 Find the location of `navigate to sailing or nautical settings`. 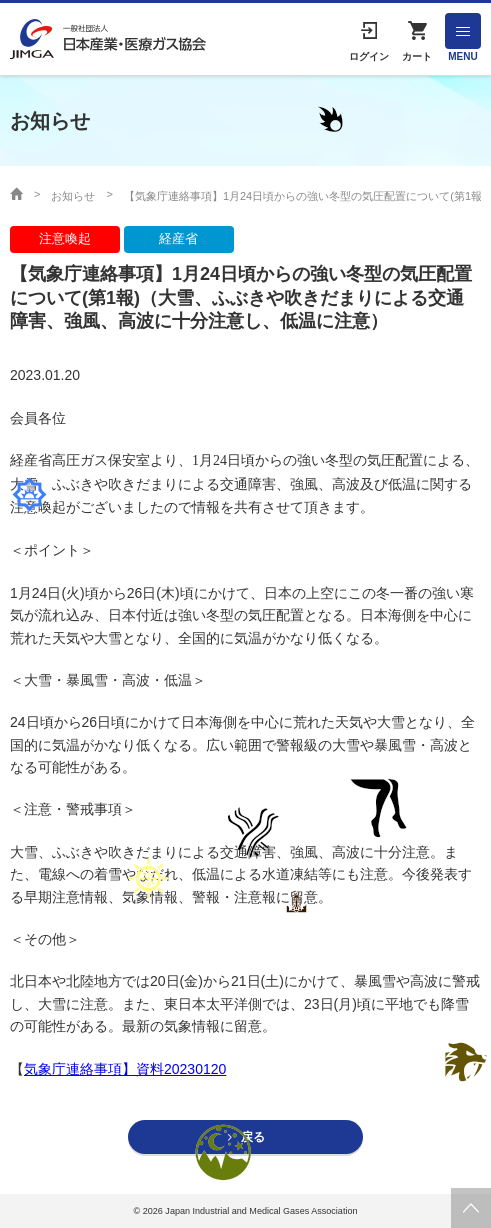

navigate to sailing or nautical settings is located at coordinates (148, 878).